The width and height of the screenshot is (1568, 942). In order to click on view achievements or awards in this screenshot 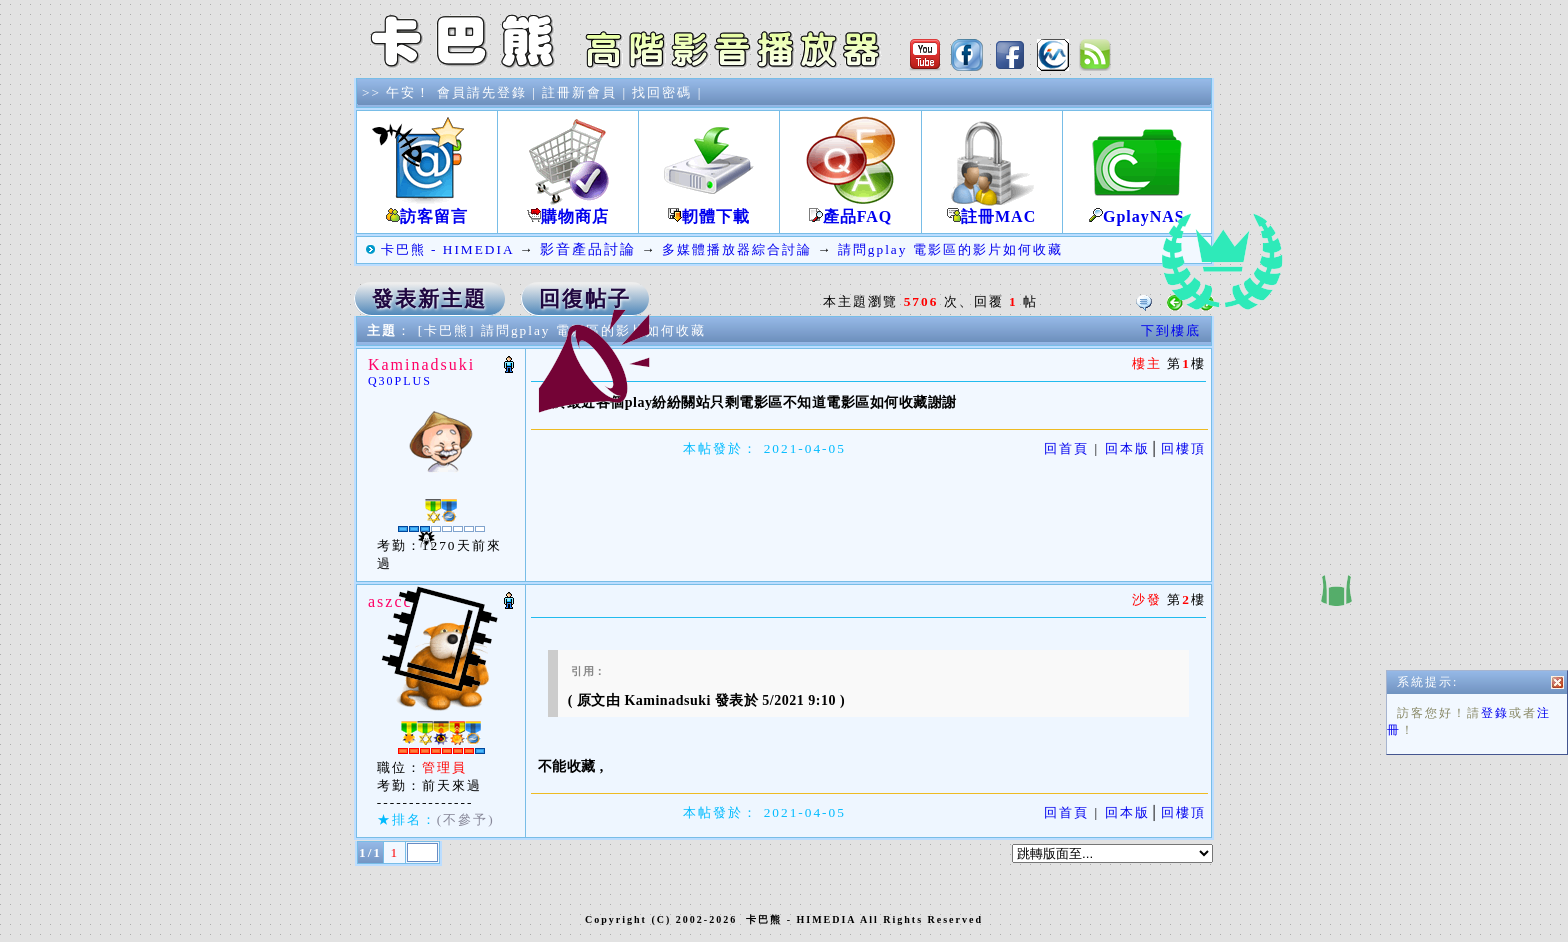, I will do `click(1222, 260)`.